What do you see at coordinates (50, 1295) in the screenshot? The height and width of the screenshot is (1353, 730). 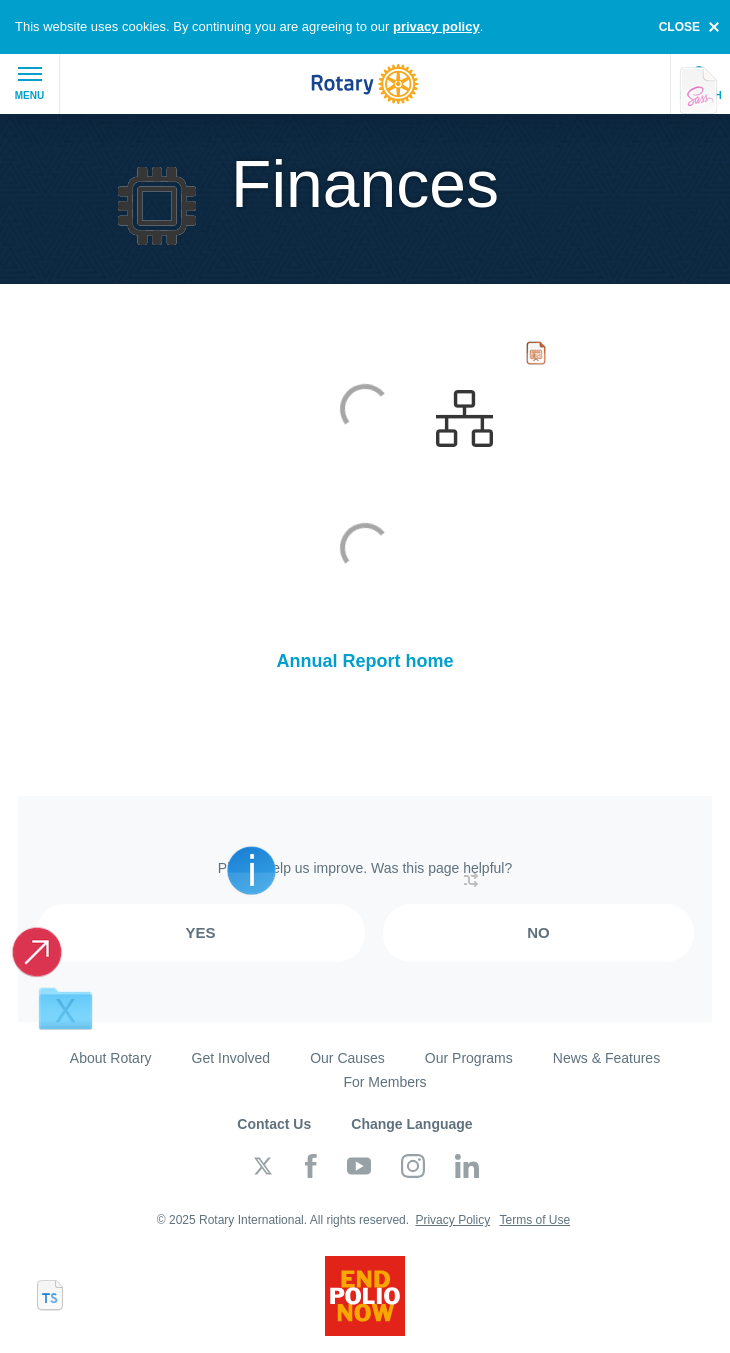 I see `a typescript source code file` at bounding box center [50, 1295].